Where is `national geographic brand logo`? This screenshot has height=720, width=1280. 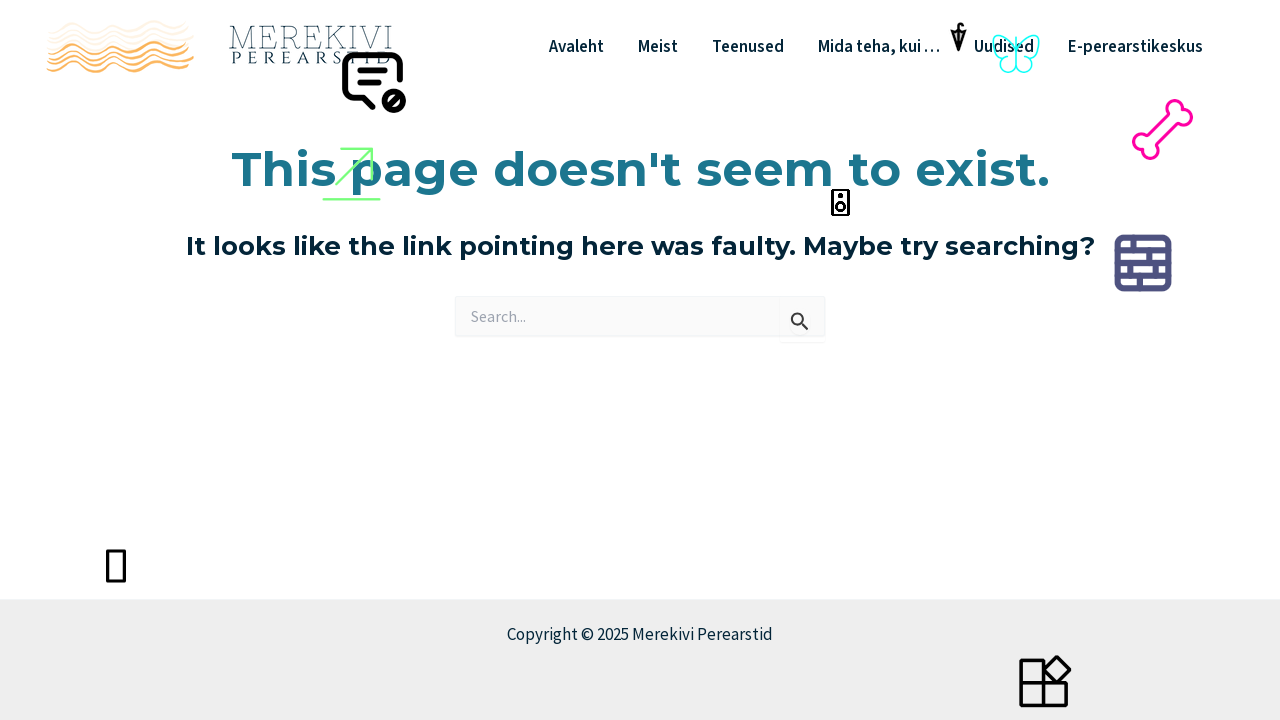 national geographic brand logo is located at coordinates (116, 566).